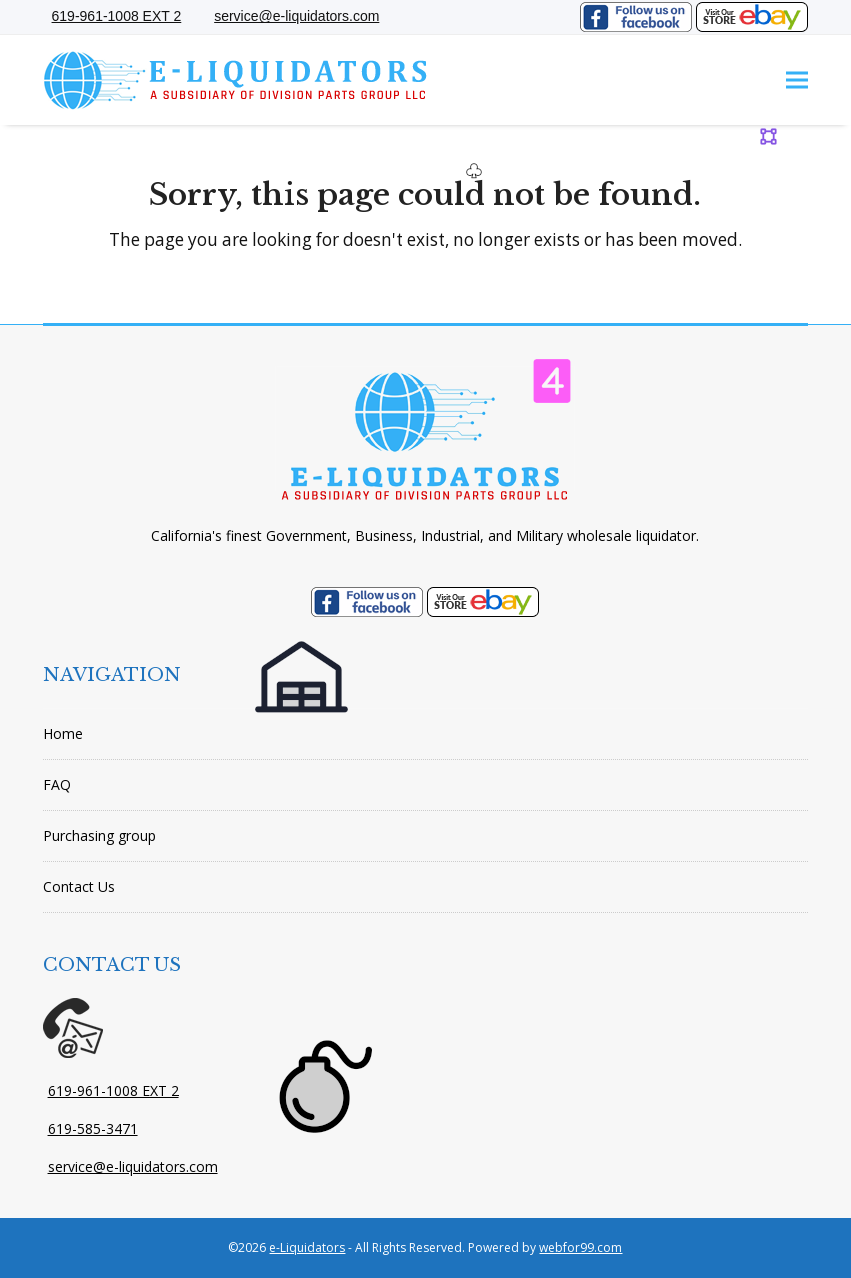  I want to click on indicates step four in a multi-step process, so click(552, 381).